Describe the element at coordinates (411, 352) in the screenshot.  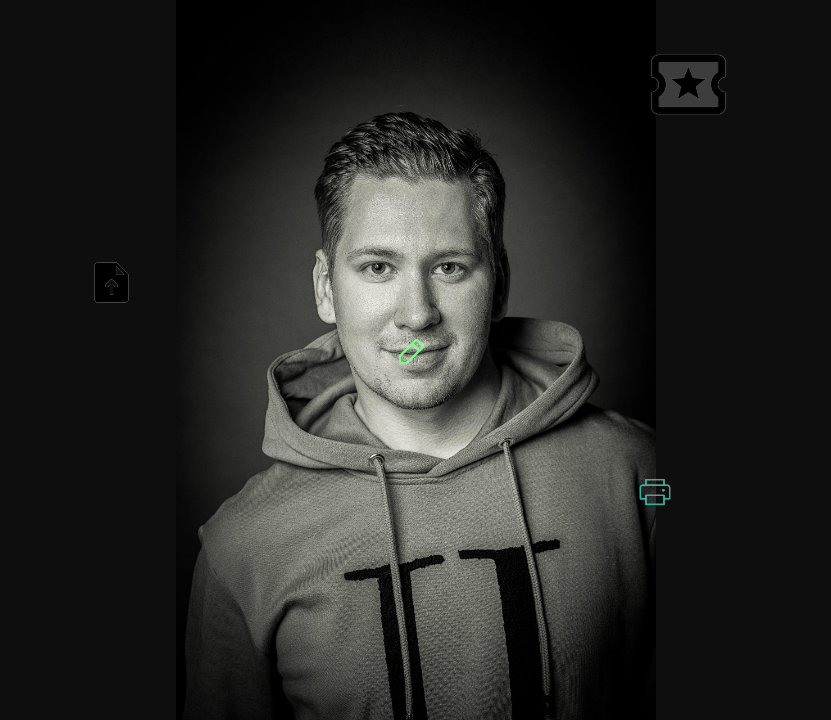
I see `edit content or text` at that location.